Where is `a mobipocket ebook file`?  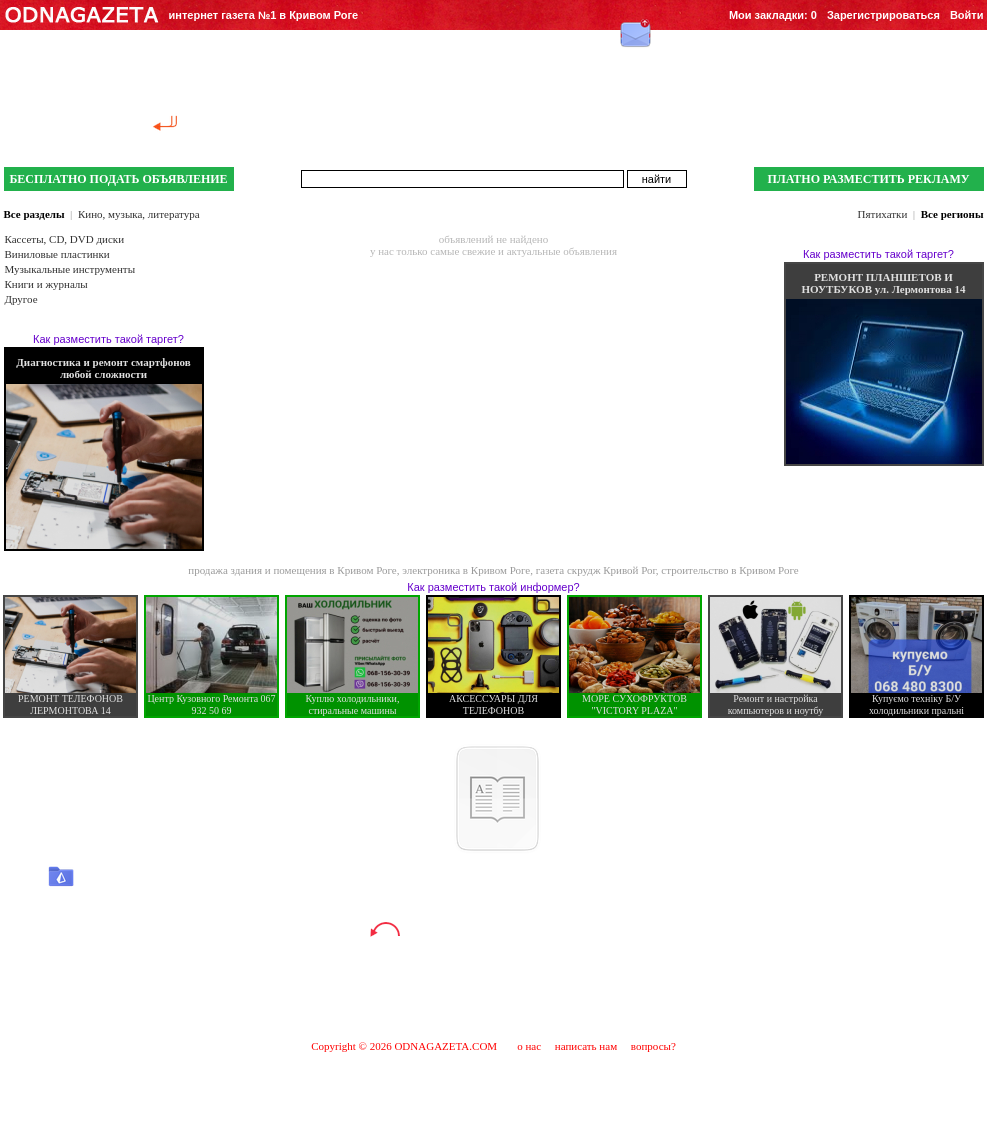 a mobipocket ebook file is located at coordinates (497, 798).